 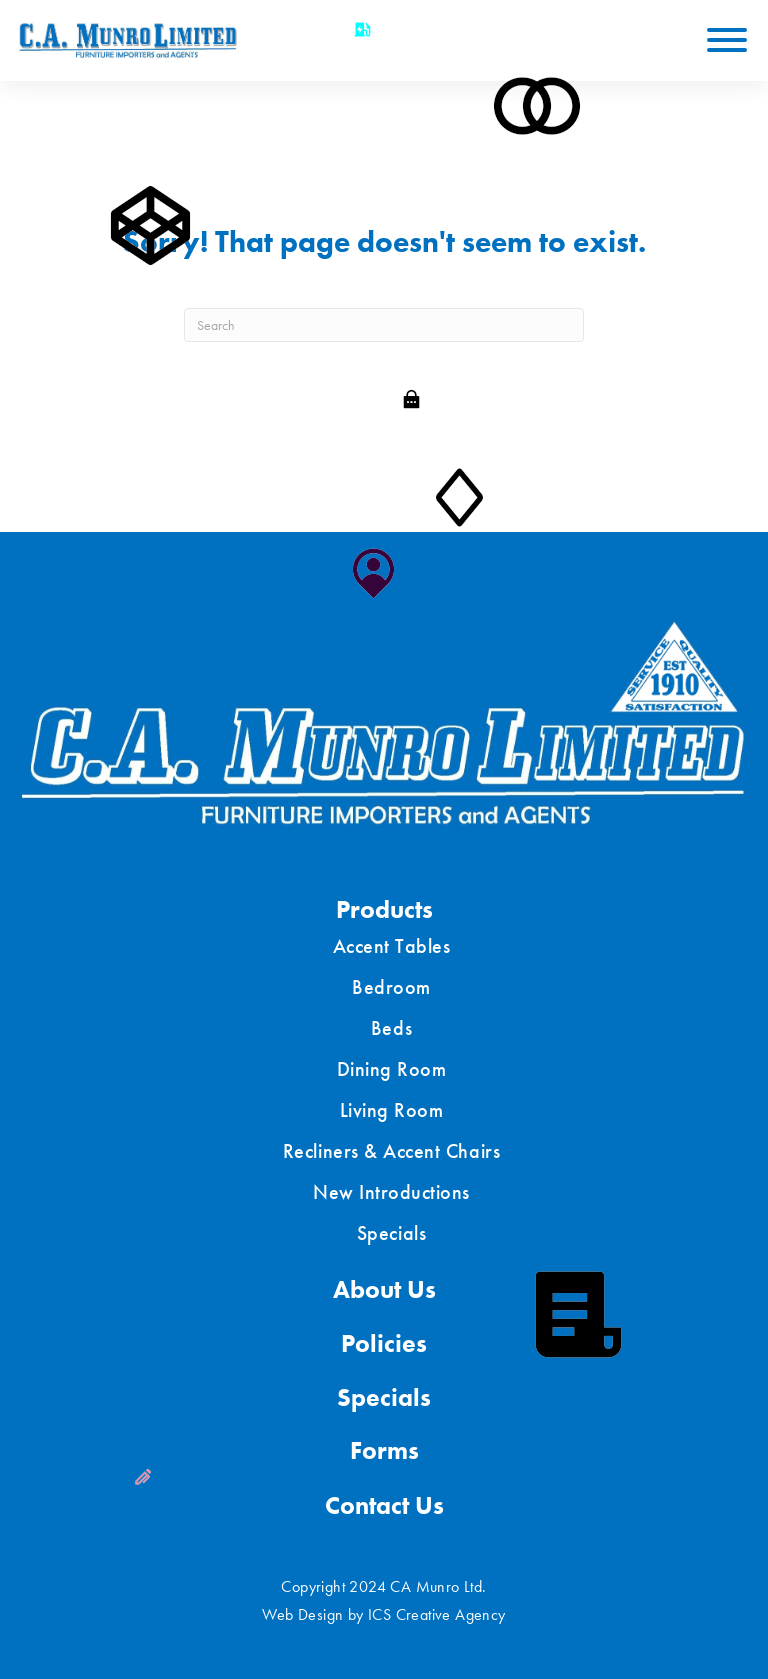 I want to click on view document list or file details, so click(x=578, y=1314).